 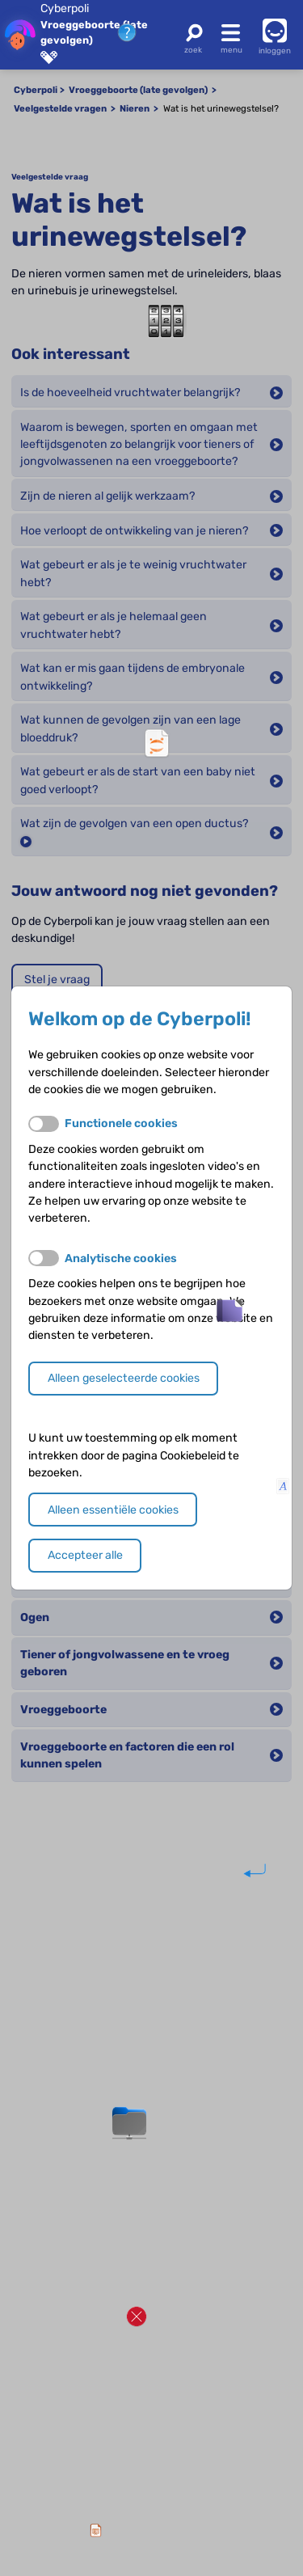 What do you see at coordinates (129, 2122) in the screenshot?
I see `access a remote or network folder` at bounding box center [129, 2122].